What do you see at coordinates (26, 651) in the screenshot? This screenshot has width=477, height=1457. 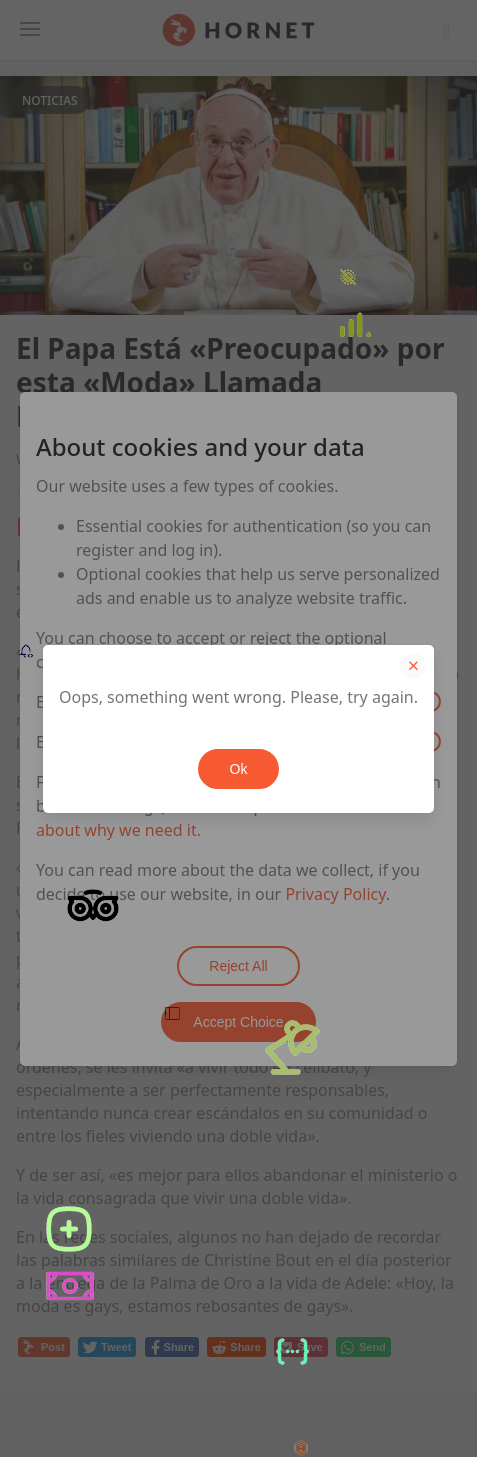 I see `configure notification settings via code` at bounding box center [26, 651].